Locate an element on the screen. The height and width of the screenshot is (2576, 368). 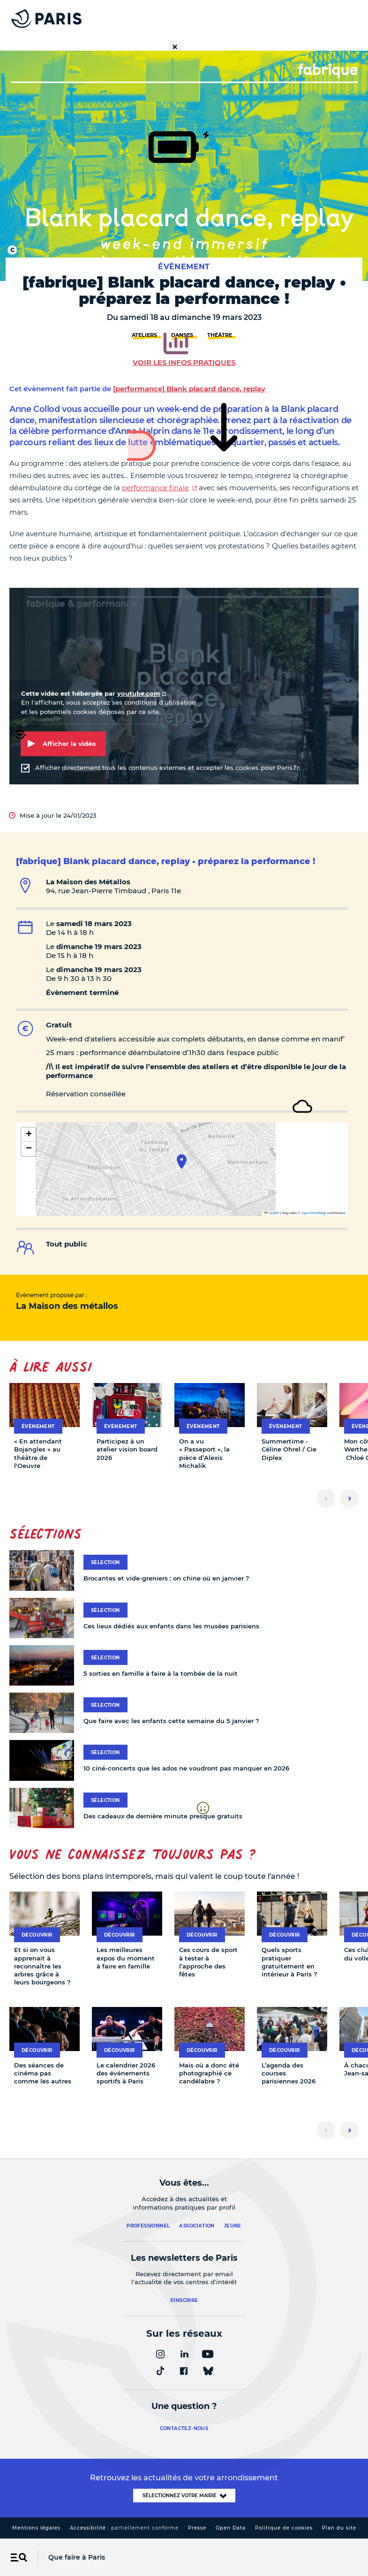
react with laughing emoji is located at coordinates (20, 734).